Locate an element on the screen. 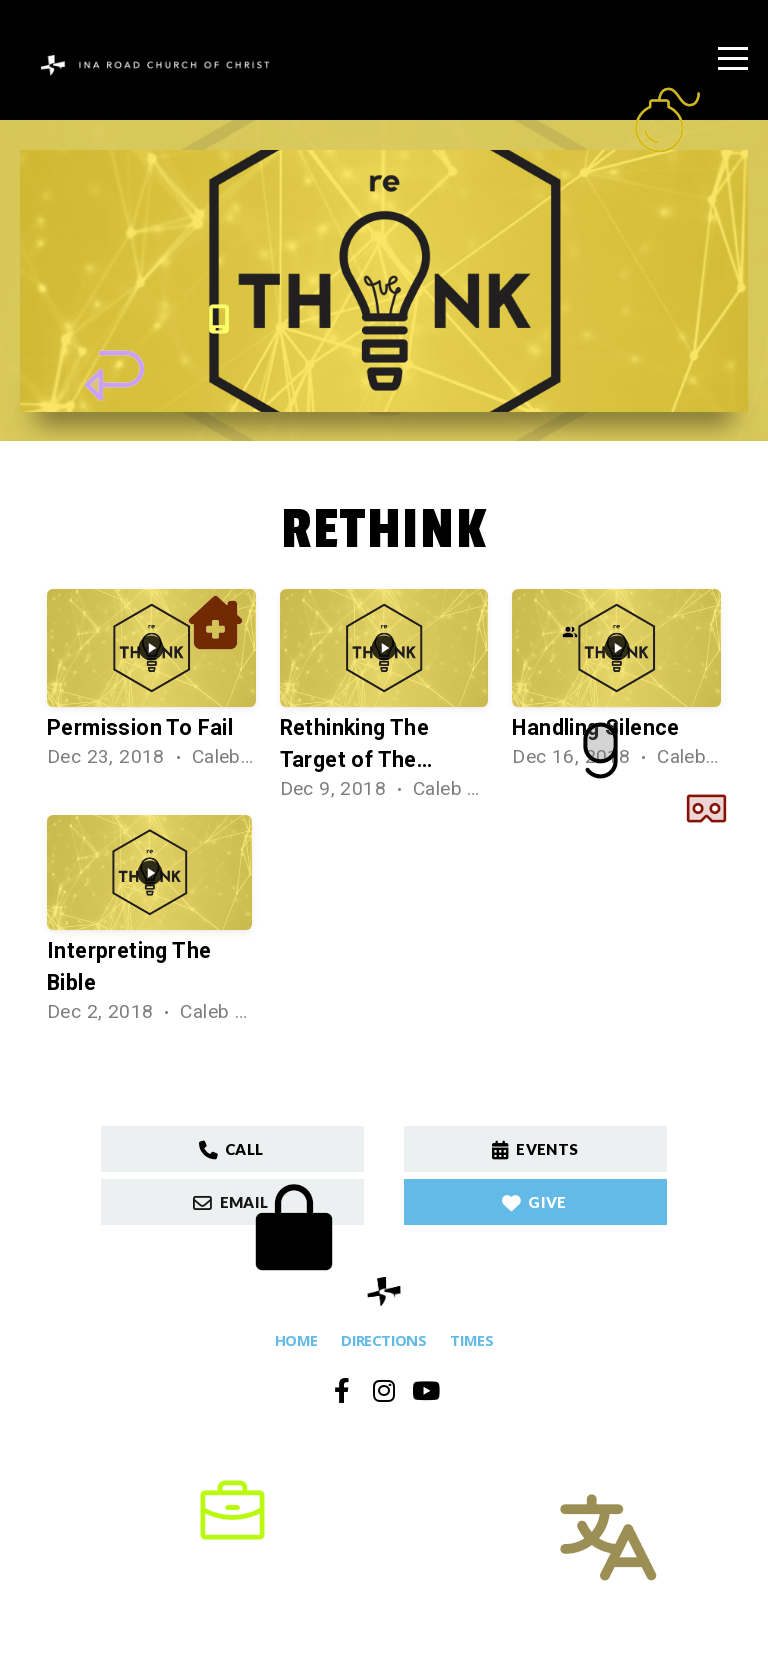 Image resolution: width=768 pixels, height=1654 pixels. access work or business-related content is located at coordinates (232, 1512).